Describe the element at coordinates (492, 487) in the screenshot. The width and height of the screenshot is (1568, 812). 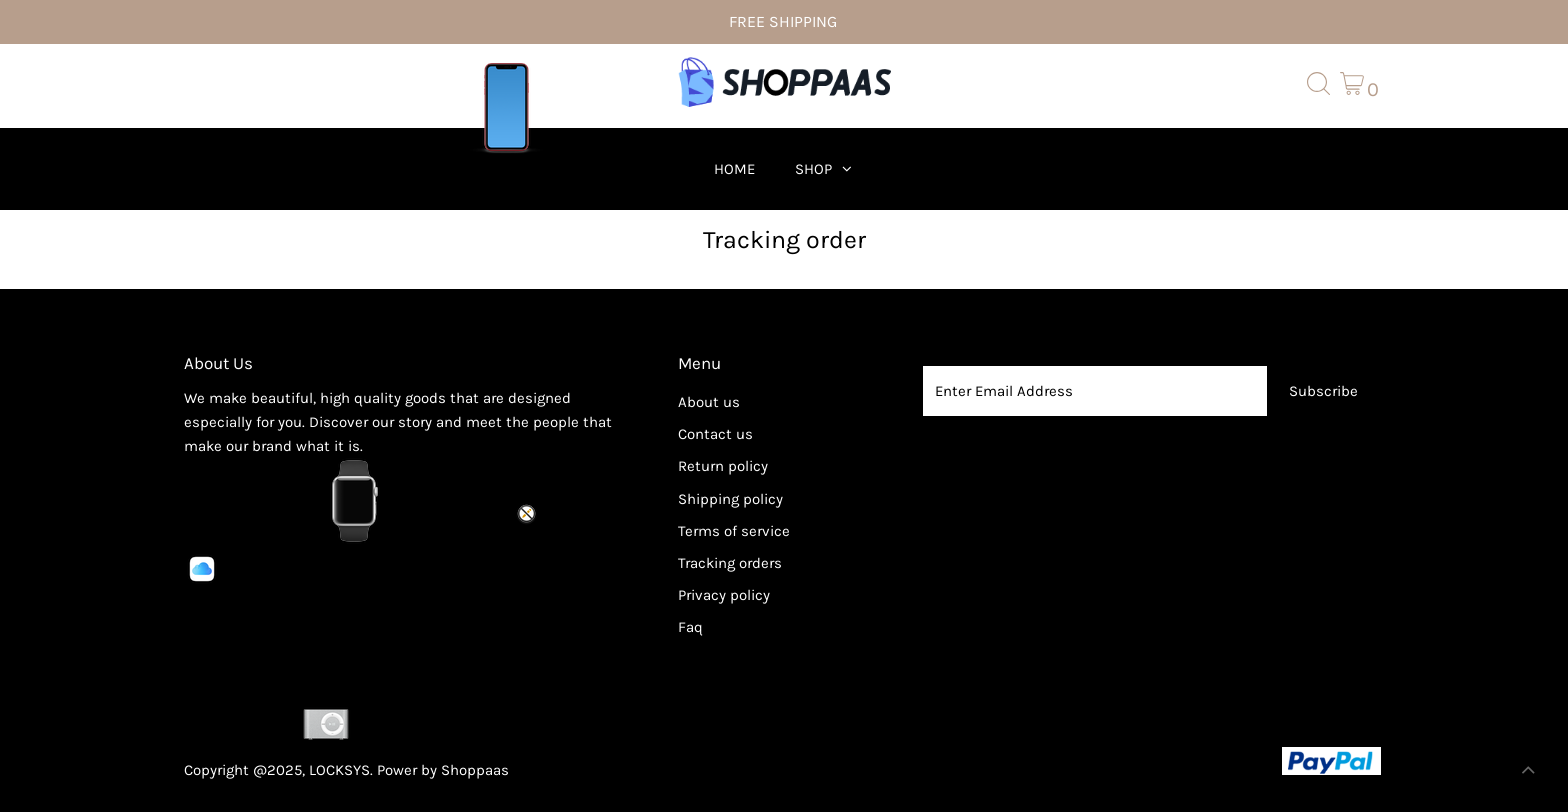
I see `indicates a read-only folder with restricted write access` at that location.